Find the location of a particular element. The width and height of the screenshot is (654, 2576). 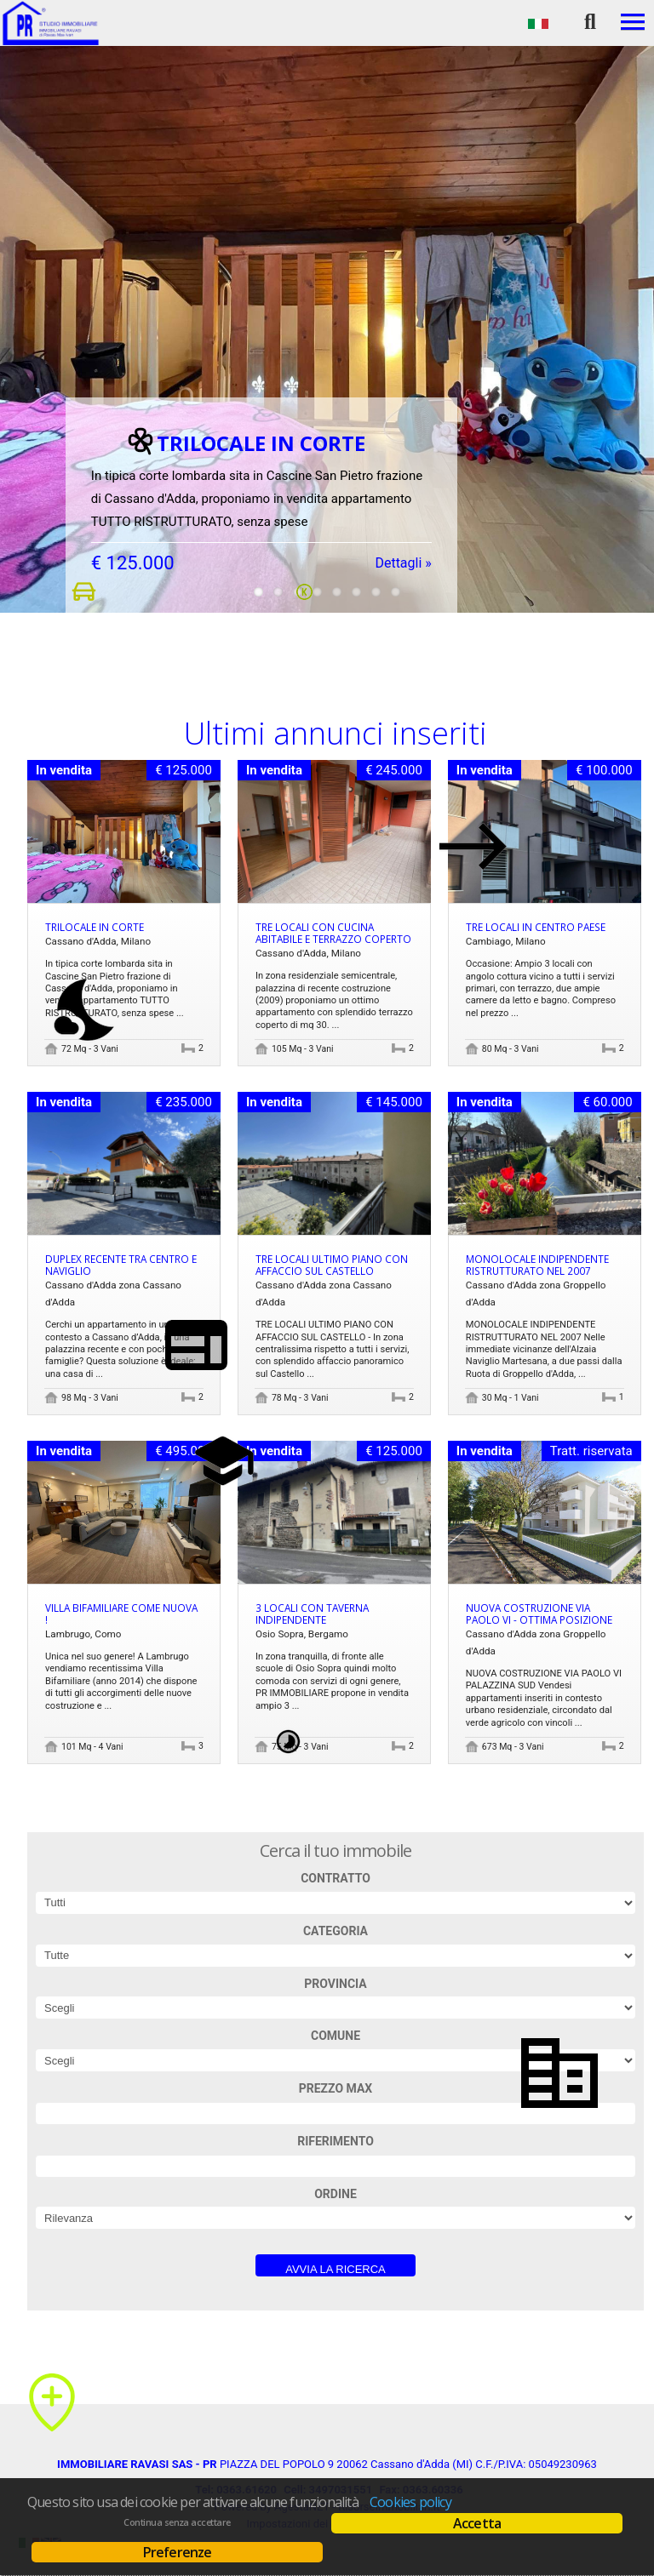

view organization or company settings is located at coordinates (559, 2073).